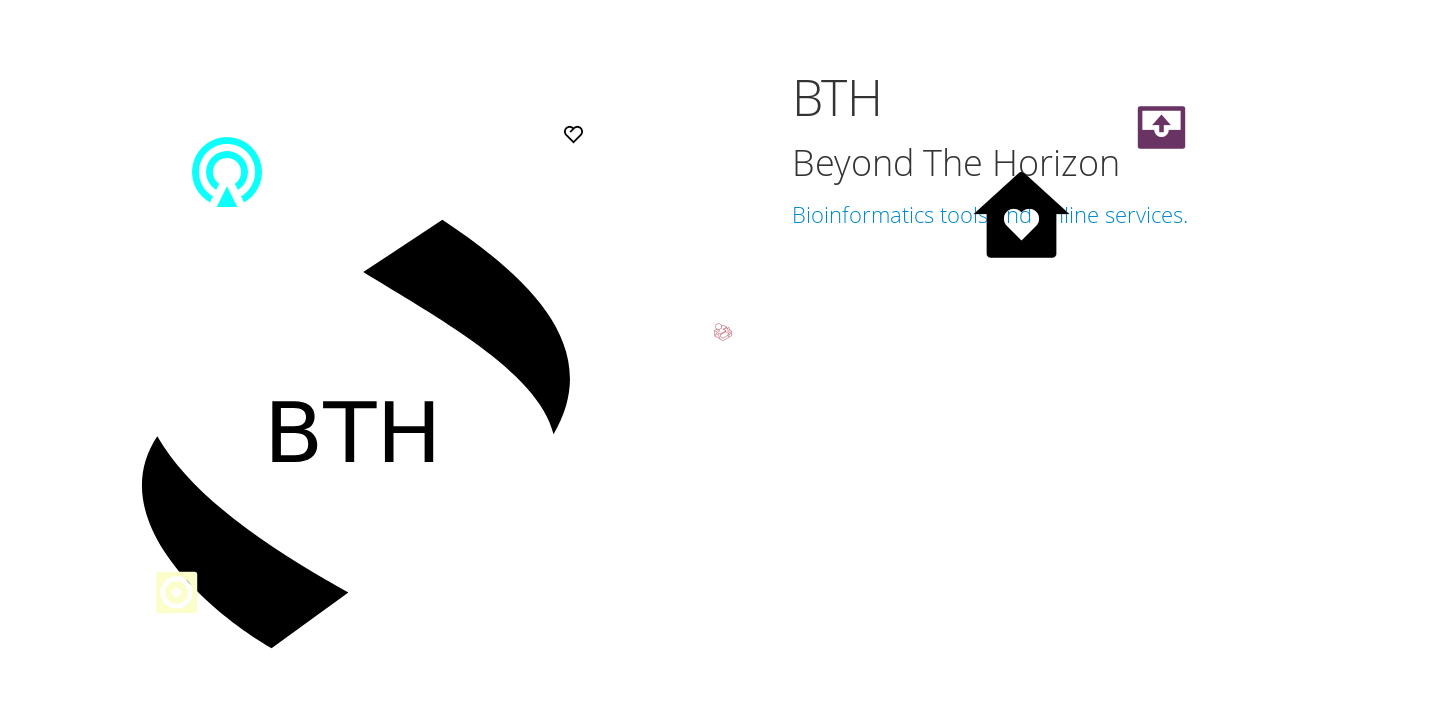  I want to click on adjust speaker or audio output settings, so click(176, 592).